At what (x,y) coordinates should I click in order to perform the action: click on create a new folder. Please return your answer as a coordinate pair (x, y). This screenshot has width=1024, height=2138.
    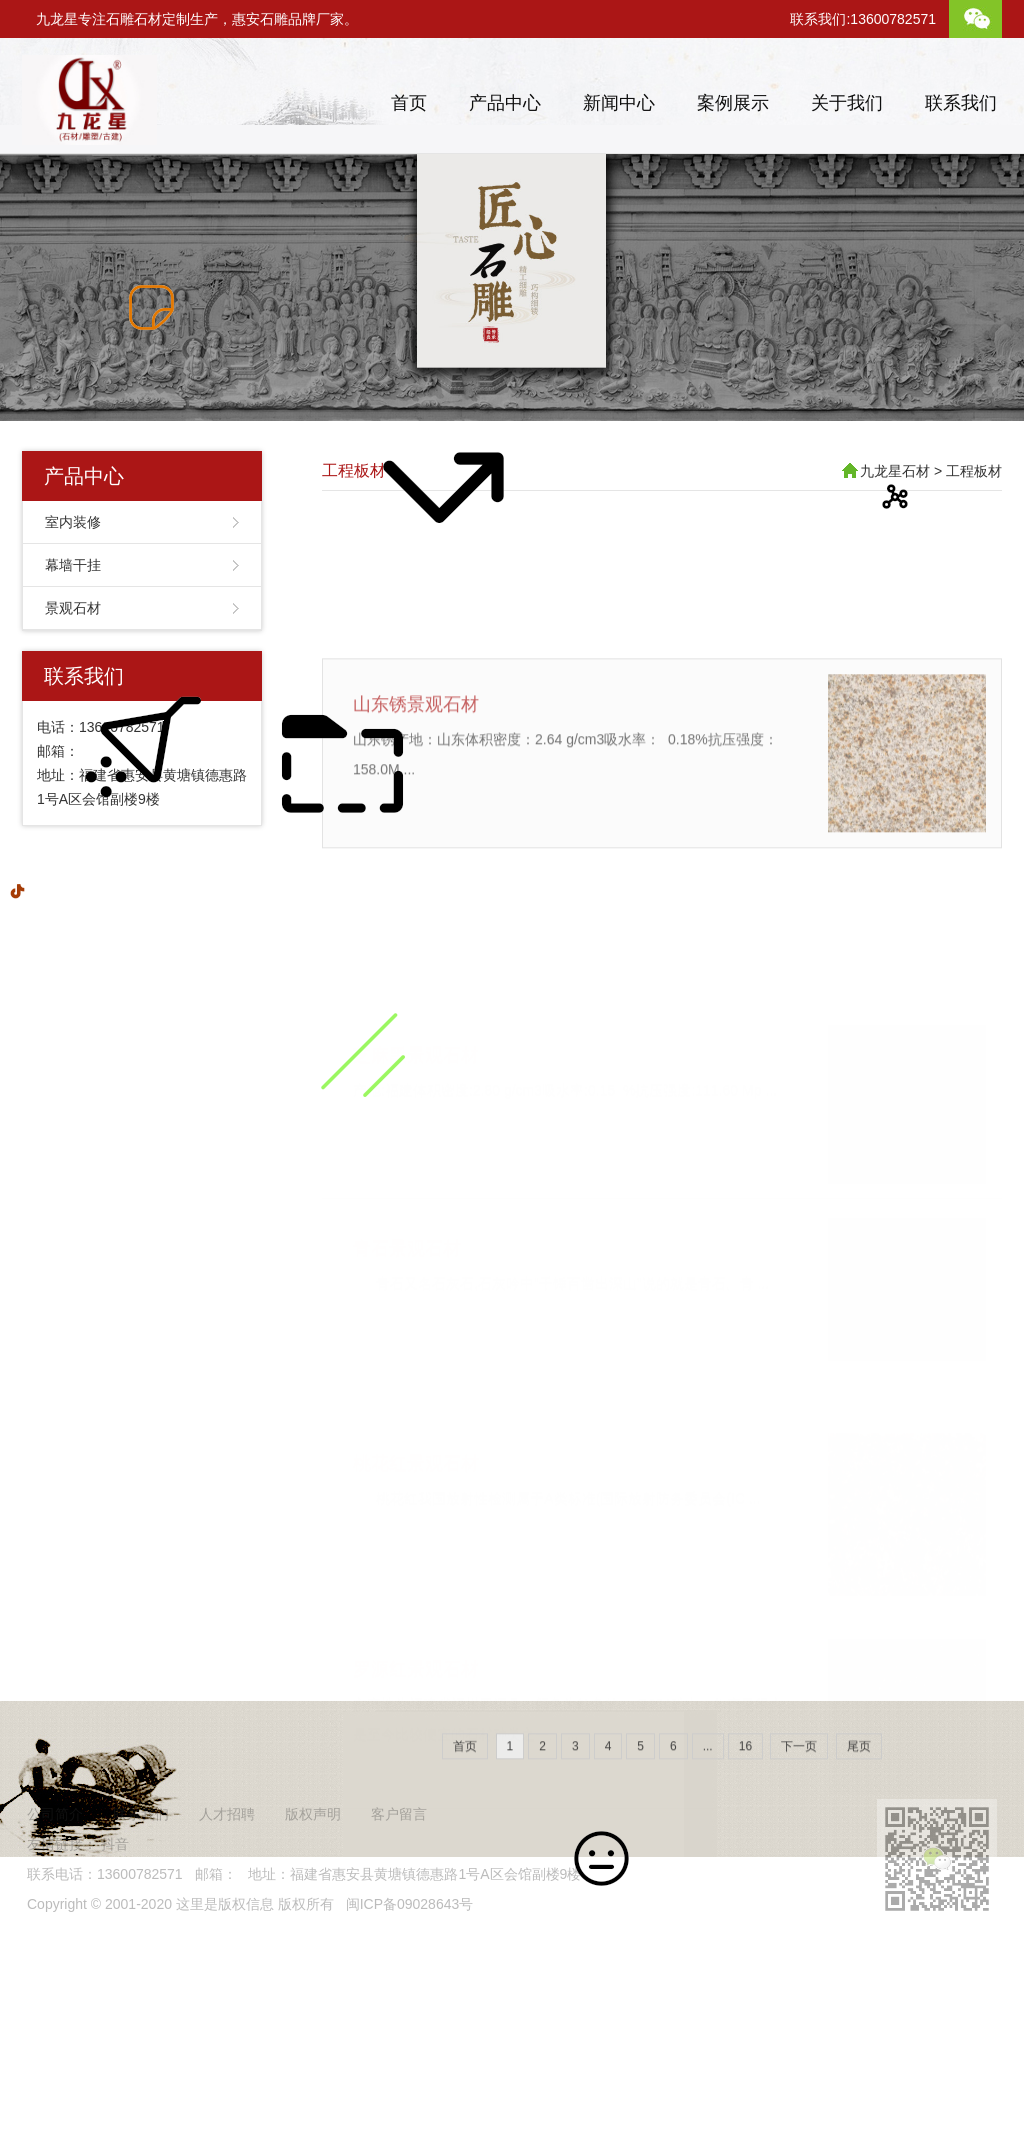
    Looking at the image, I should click on (342, 761).